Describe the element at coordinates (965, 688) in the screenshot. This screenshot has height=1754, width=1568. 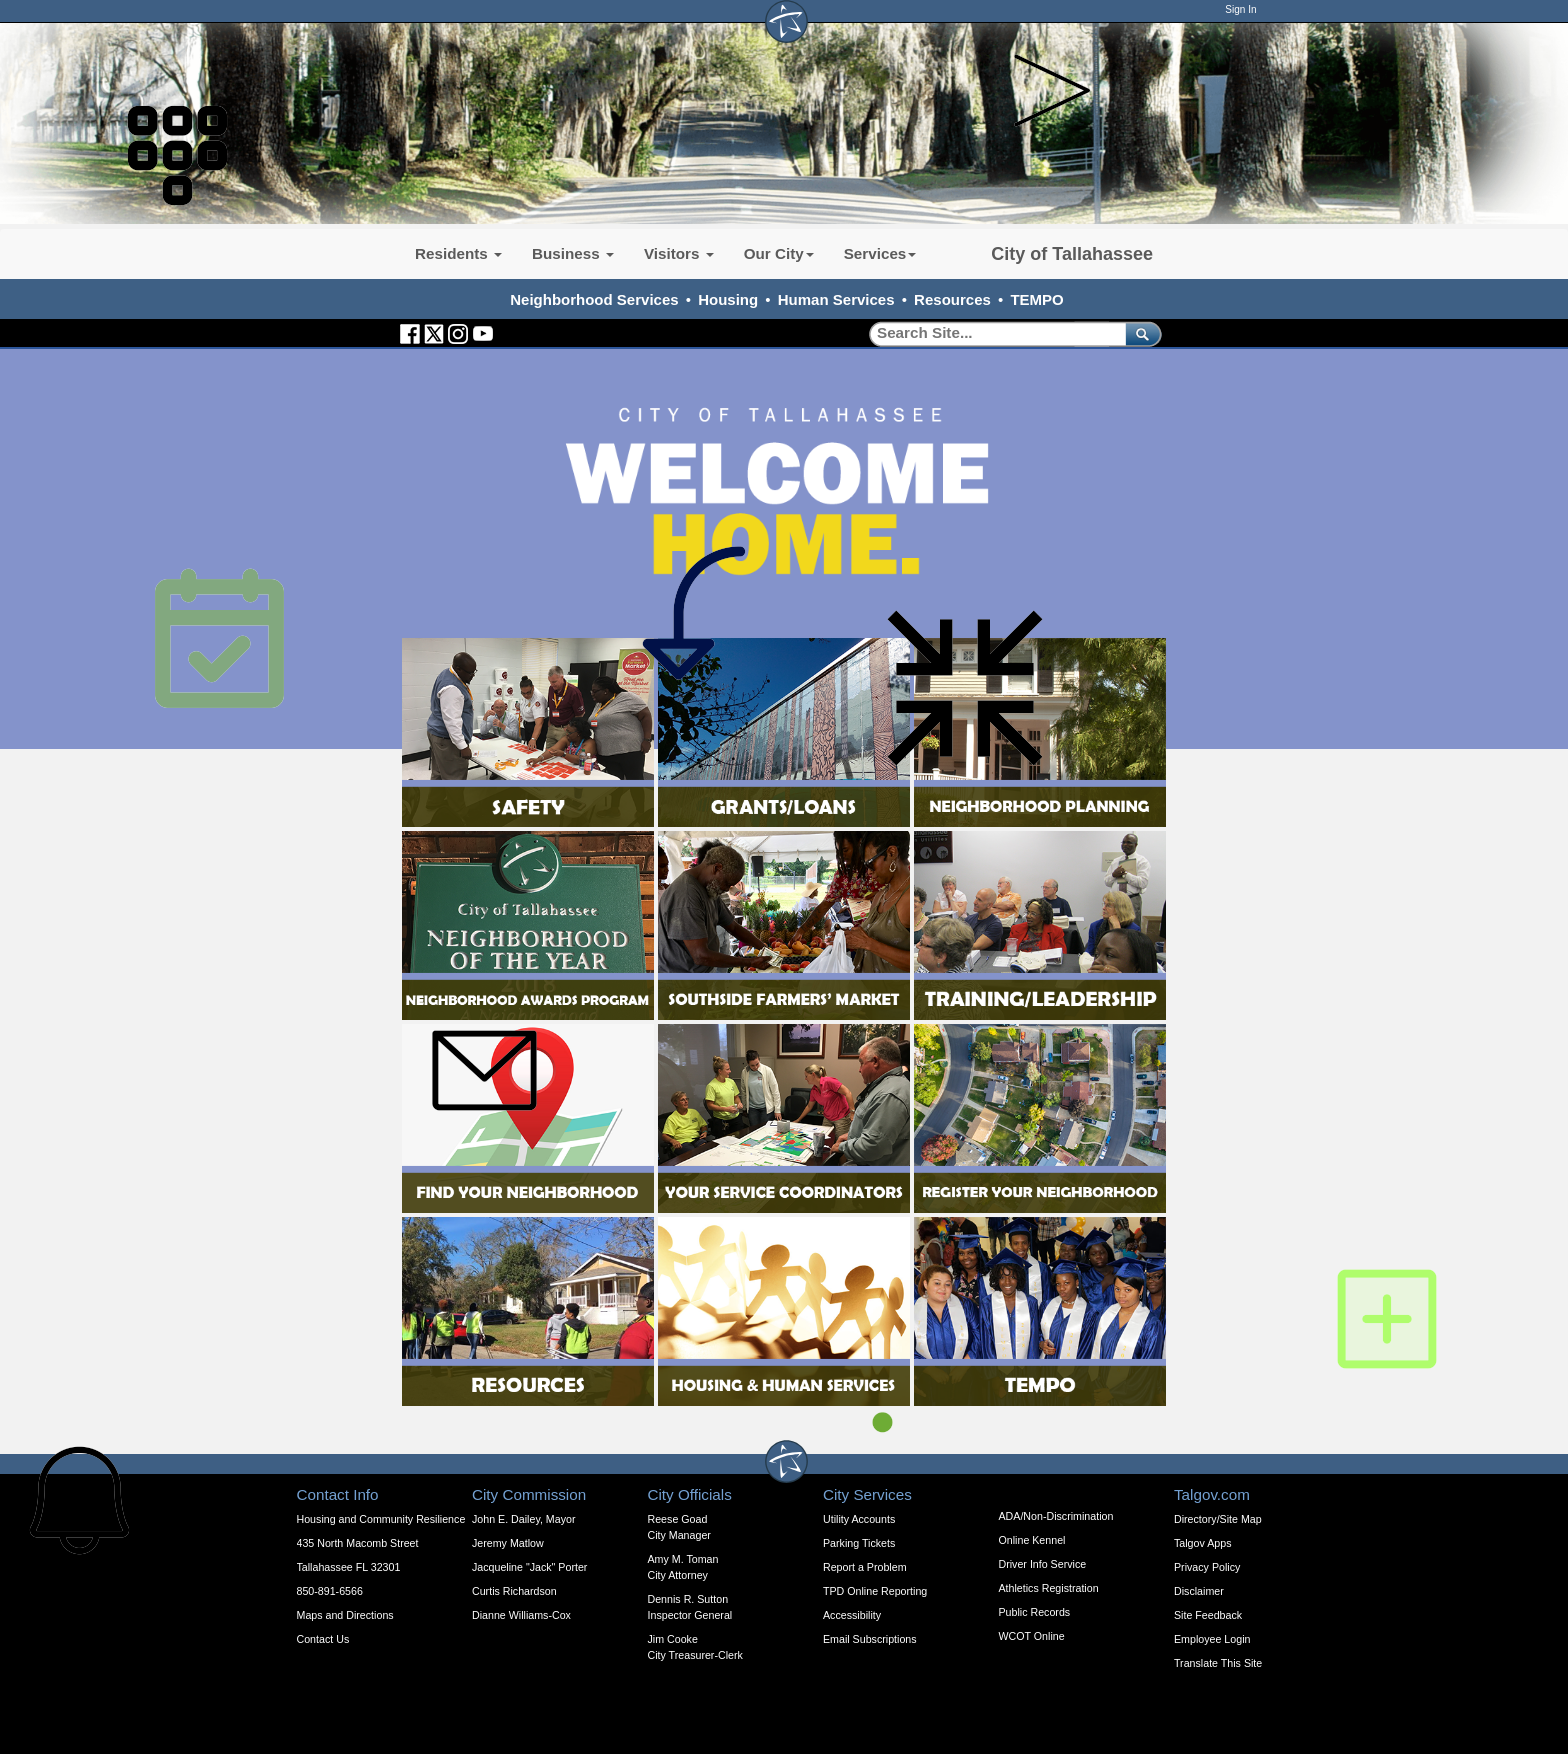
I see `exit fullscreen mode` at that location.